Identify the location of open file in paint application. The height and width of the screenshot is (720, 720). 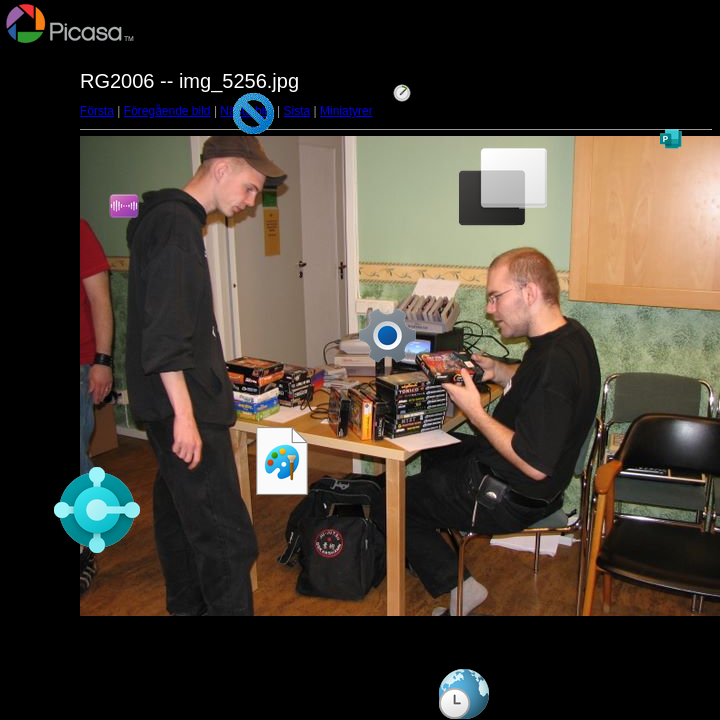
(282, 461).